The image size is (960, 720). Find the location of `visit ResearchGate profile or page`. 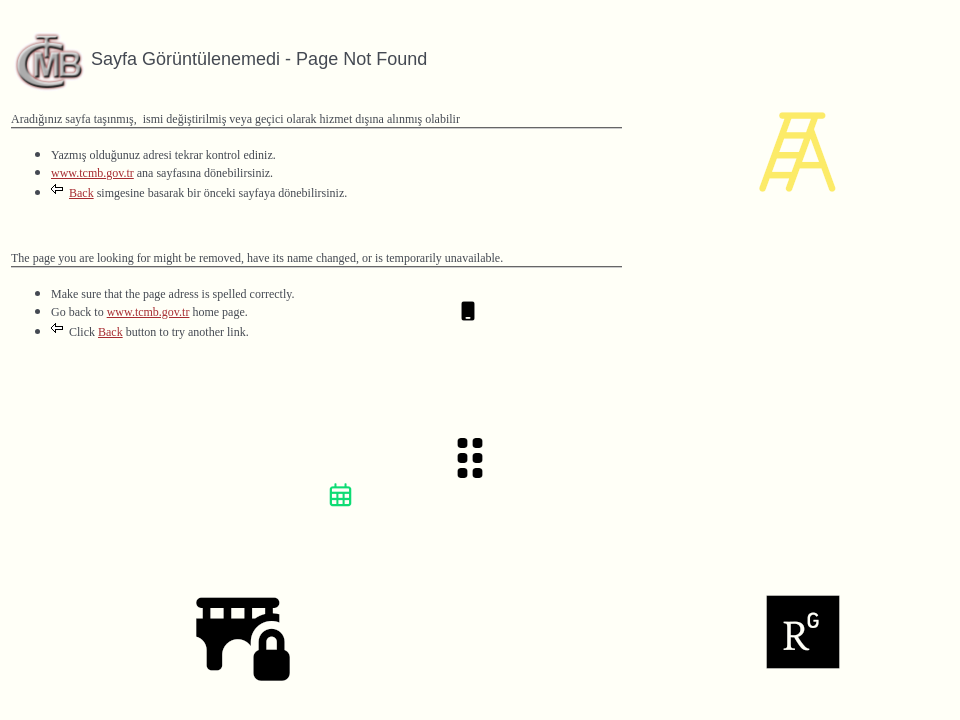

visit ResearchGate profile or page is located at coordinates (803, 632).